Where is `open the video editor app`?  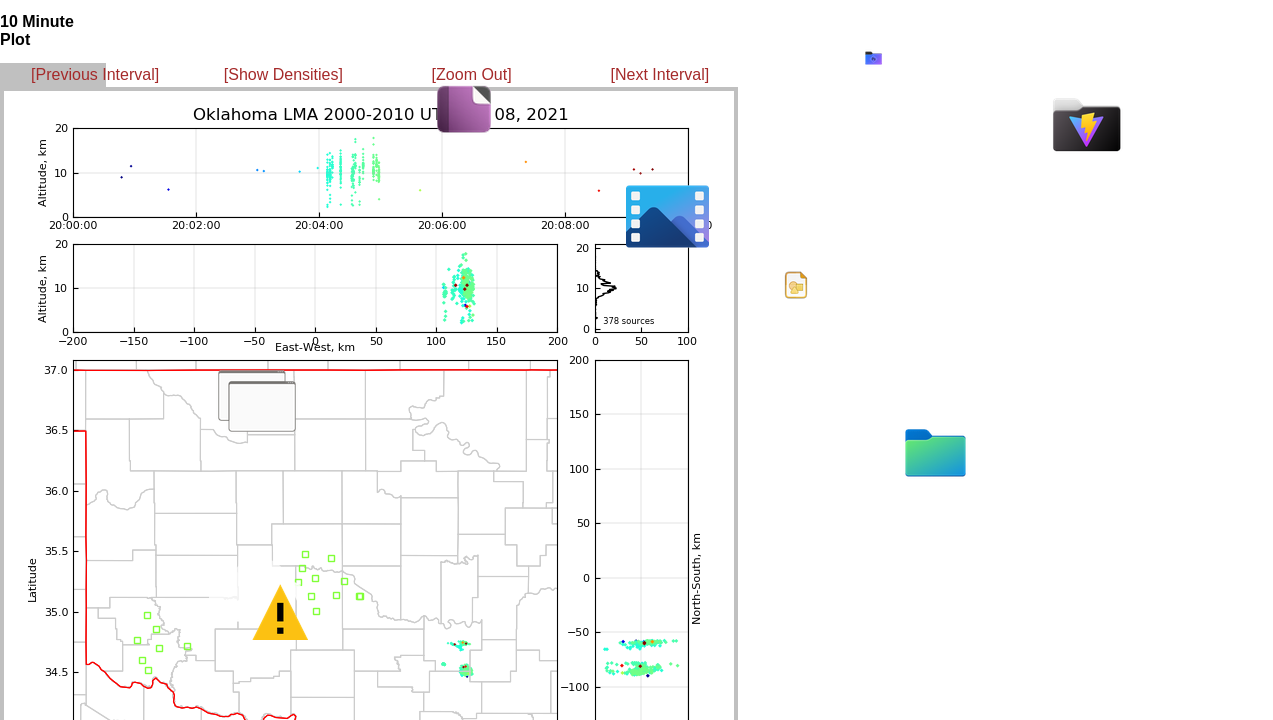 open the video editor app is located at coordinates (667, 216).